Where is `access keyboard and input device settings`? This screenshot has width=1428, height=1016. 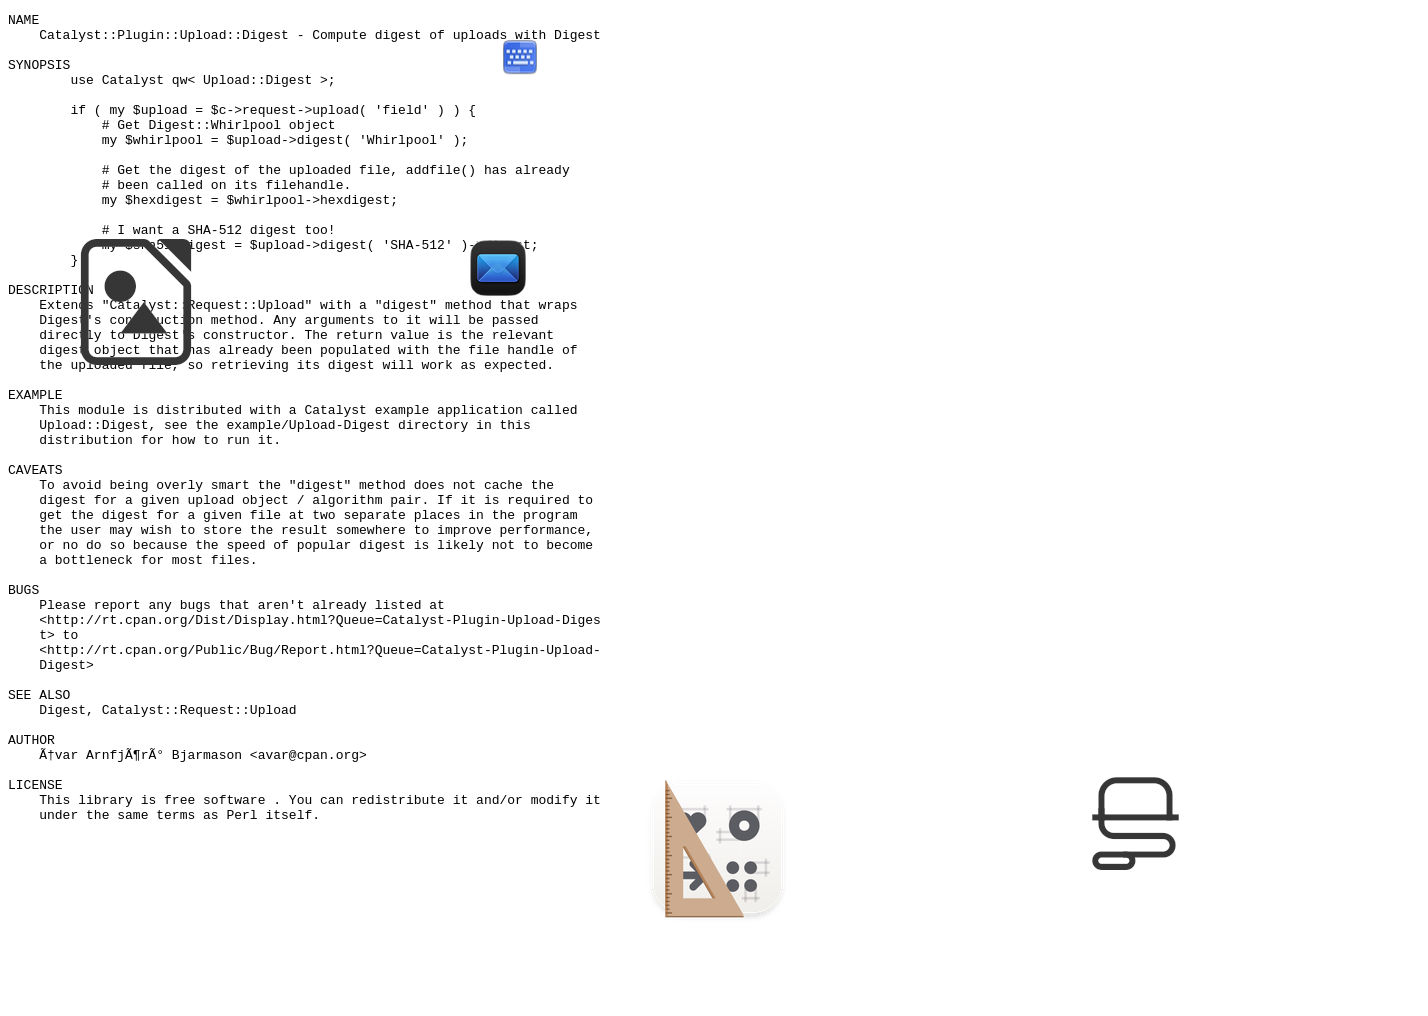
access keyboard and input device settings is located at coordinates (520, 57).